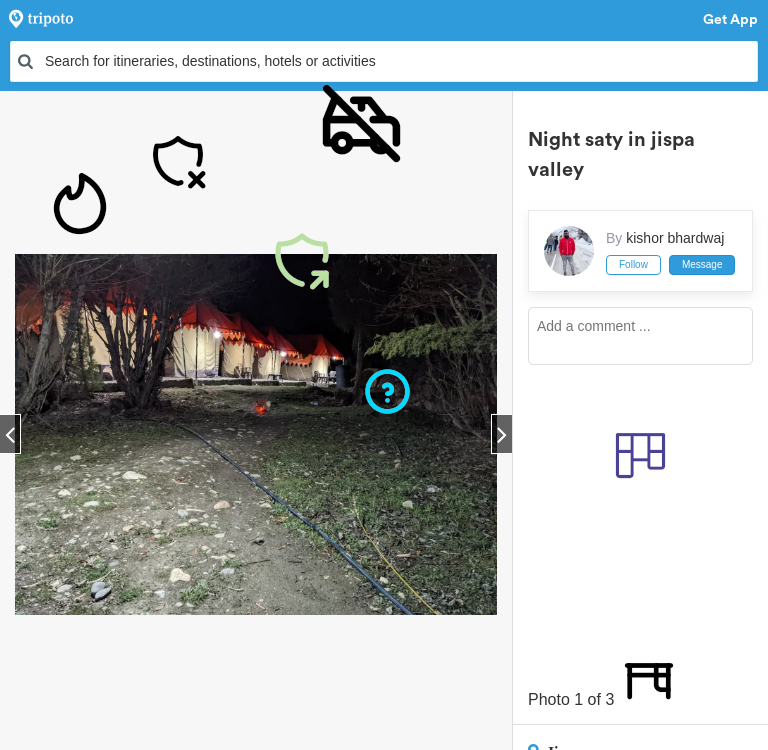  What do you see at coordinates (387, 391) in the screenshot?
I see `access help or support information` at bounding box center [387, 391].